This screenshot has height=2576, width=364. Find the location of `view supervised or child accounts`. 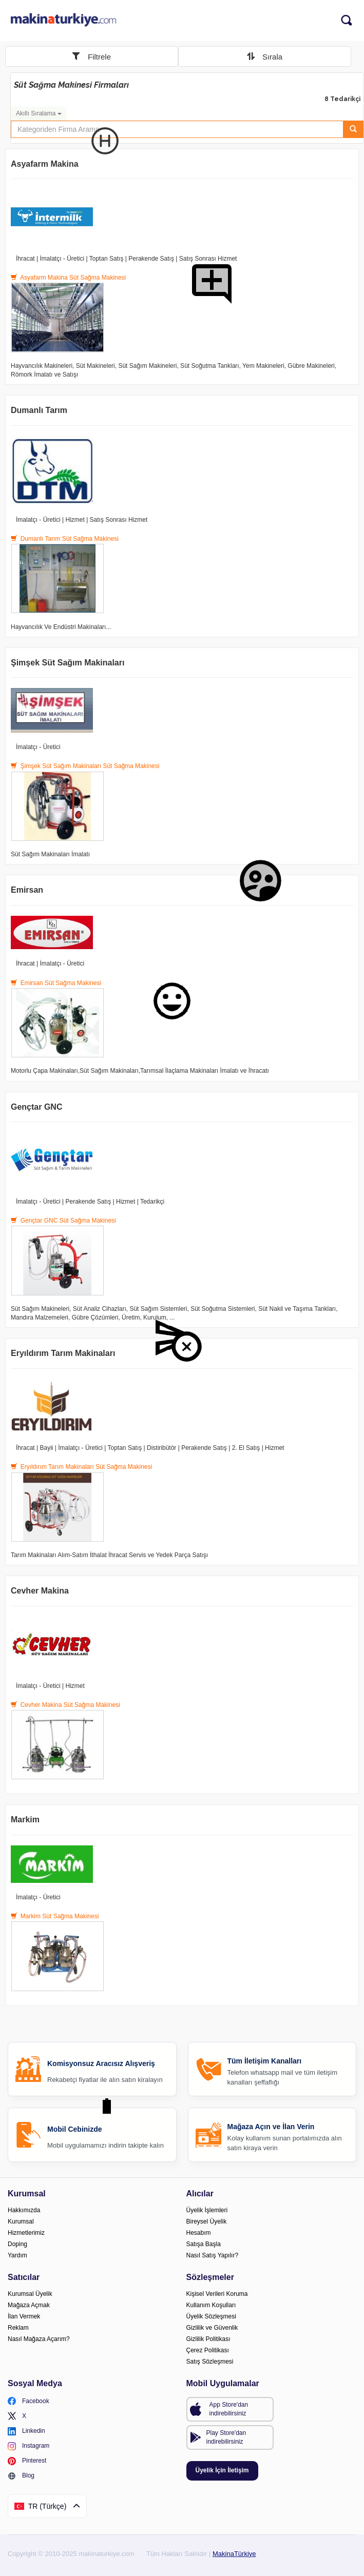

view supervised or child accounts is located at coordinates (260, 880).